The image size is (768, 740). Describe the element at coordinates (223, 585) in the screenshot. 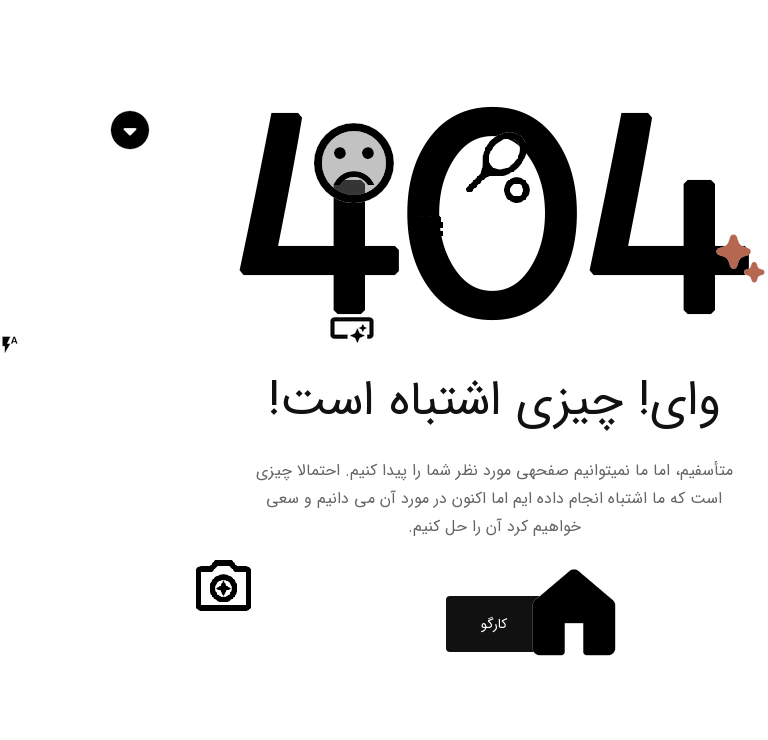

I see `enhance or improve photo quality` at that location.